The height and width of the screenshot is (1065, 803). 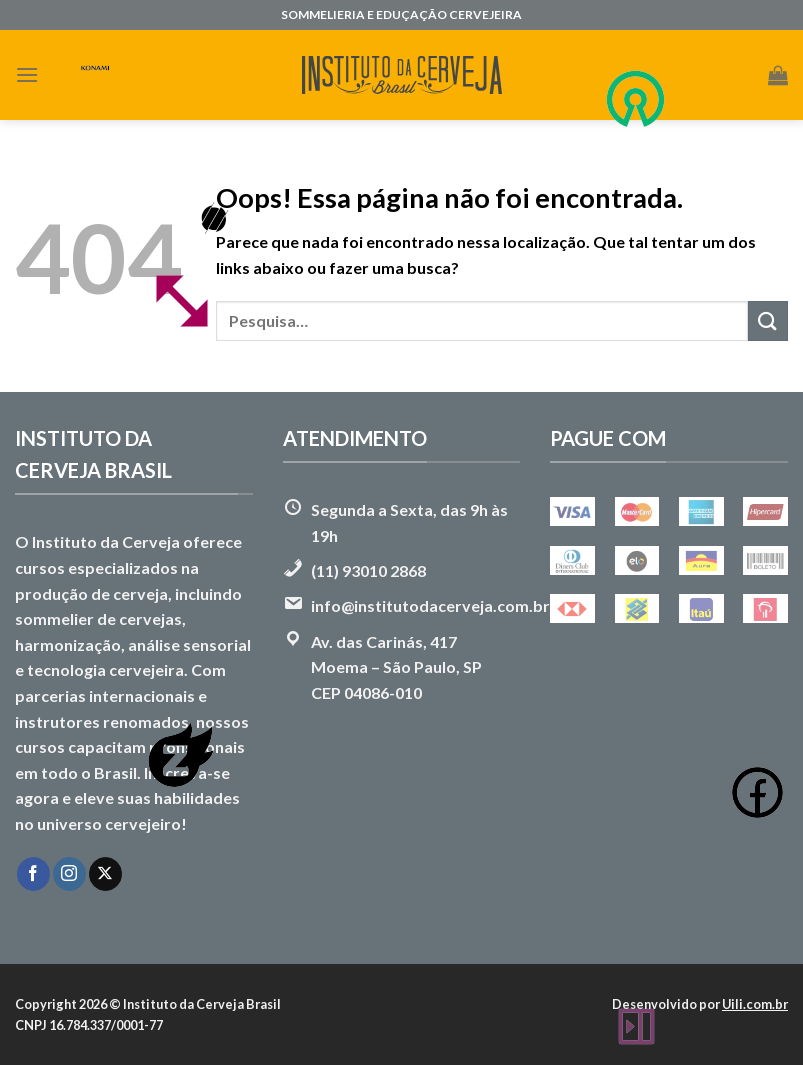 I want to click on connect with Facebook, so click(x=757, y=792).